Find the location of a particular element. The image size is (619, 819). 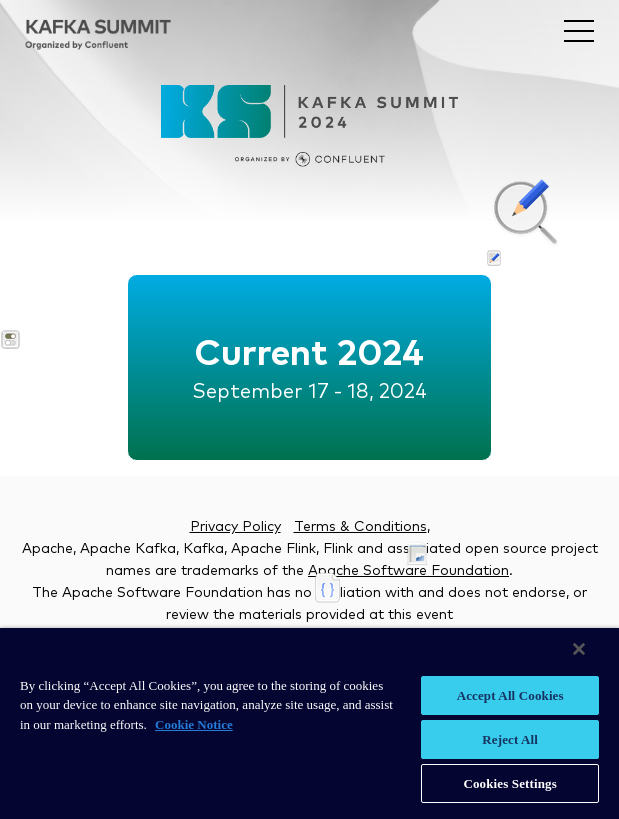

open a spreadsheet file is located at coordinates (417, 553).